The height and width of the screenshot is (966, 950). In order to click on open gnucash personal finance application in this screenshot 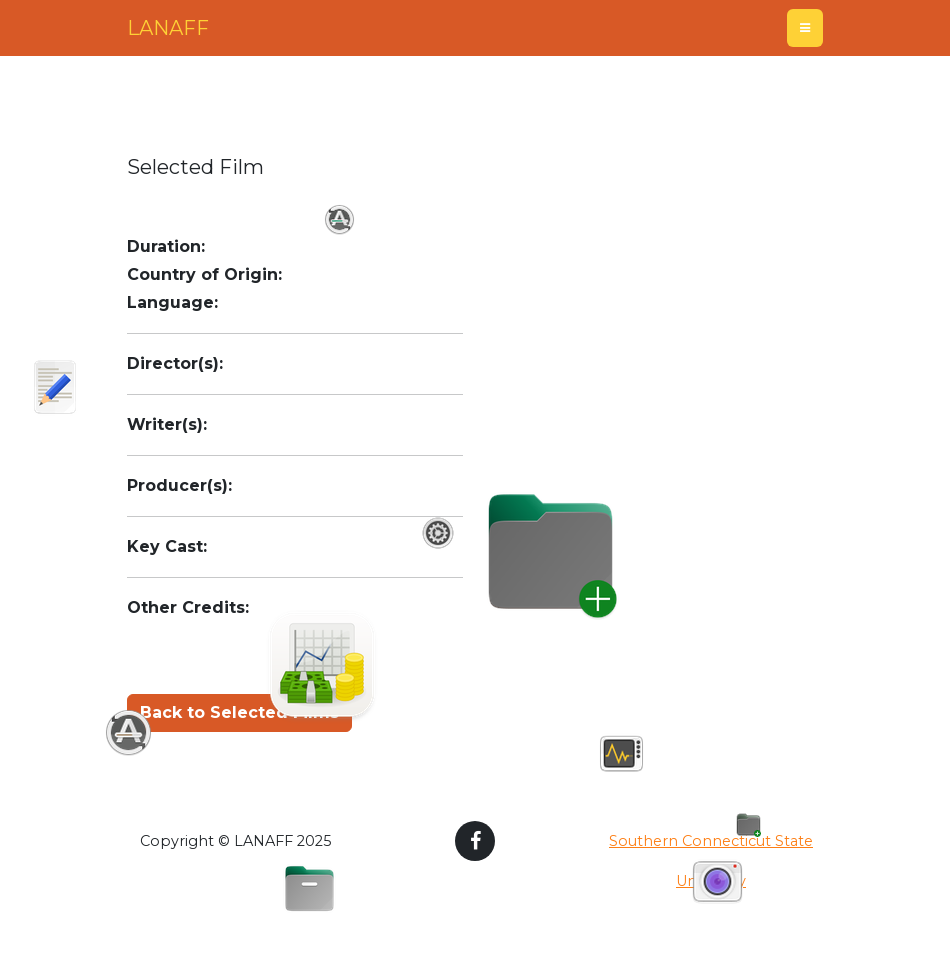, I will do `click(322, 665)`.